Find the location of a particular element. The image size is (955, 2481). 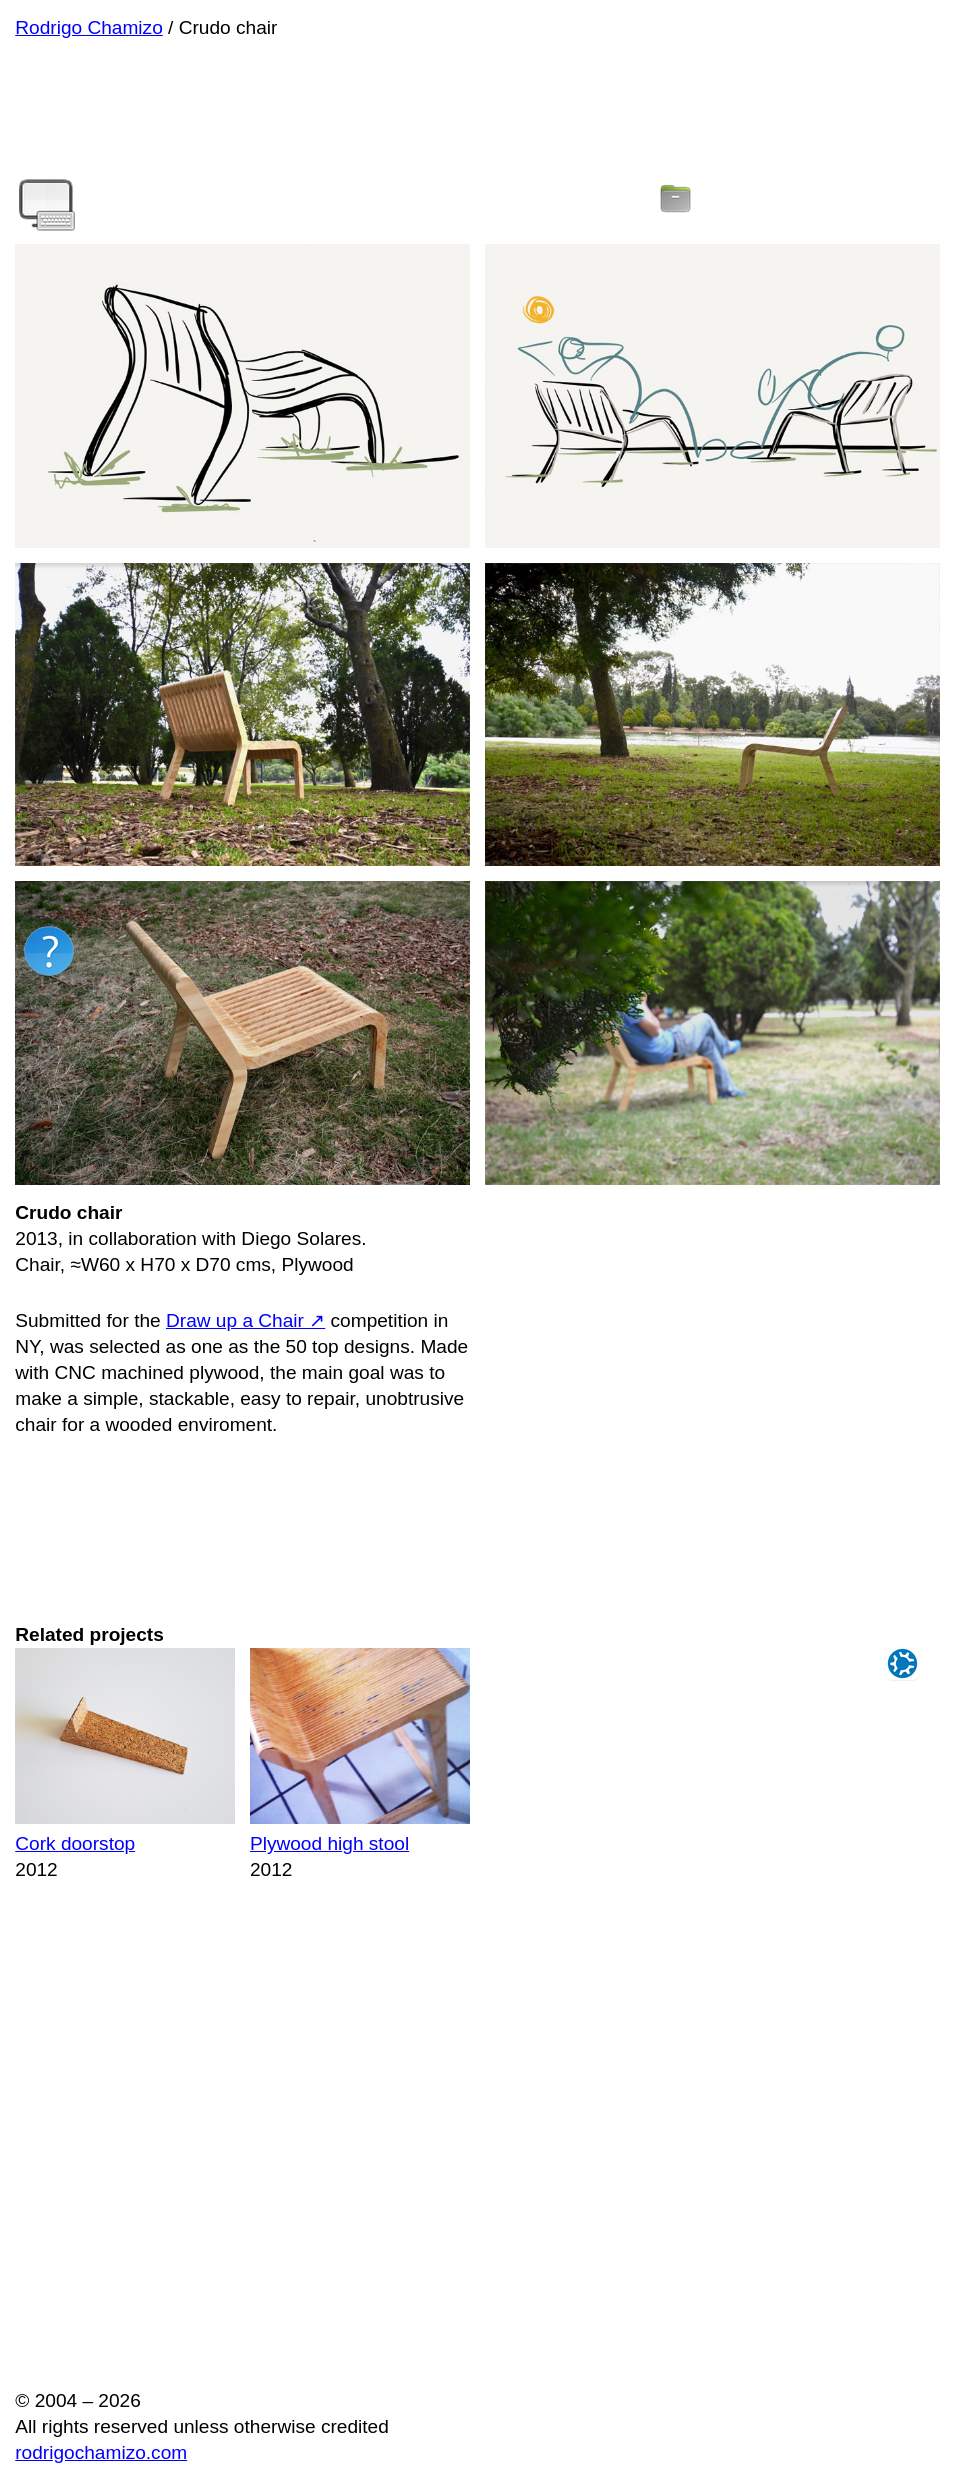

open the file manager application is located at coordinates (675, 198).